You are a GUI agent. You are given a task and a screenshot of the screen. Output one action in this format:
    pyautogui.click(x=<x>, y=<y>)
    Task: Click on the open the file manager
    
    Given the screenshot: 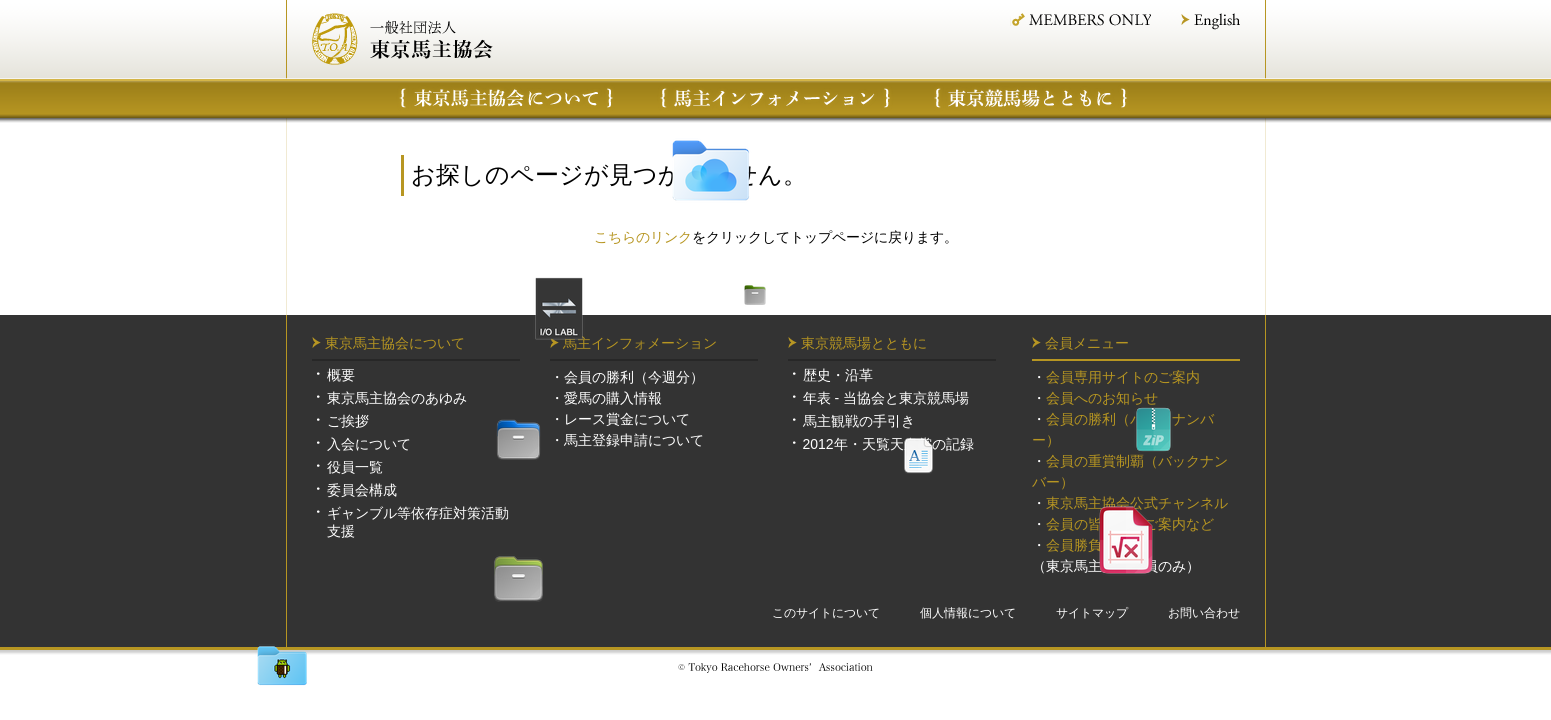 What is the action you would take?
    pyautogui.click(x=755, y=295)
    